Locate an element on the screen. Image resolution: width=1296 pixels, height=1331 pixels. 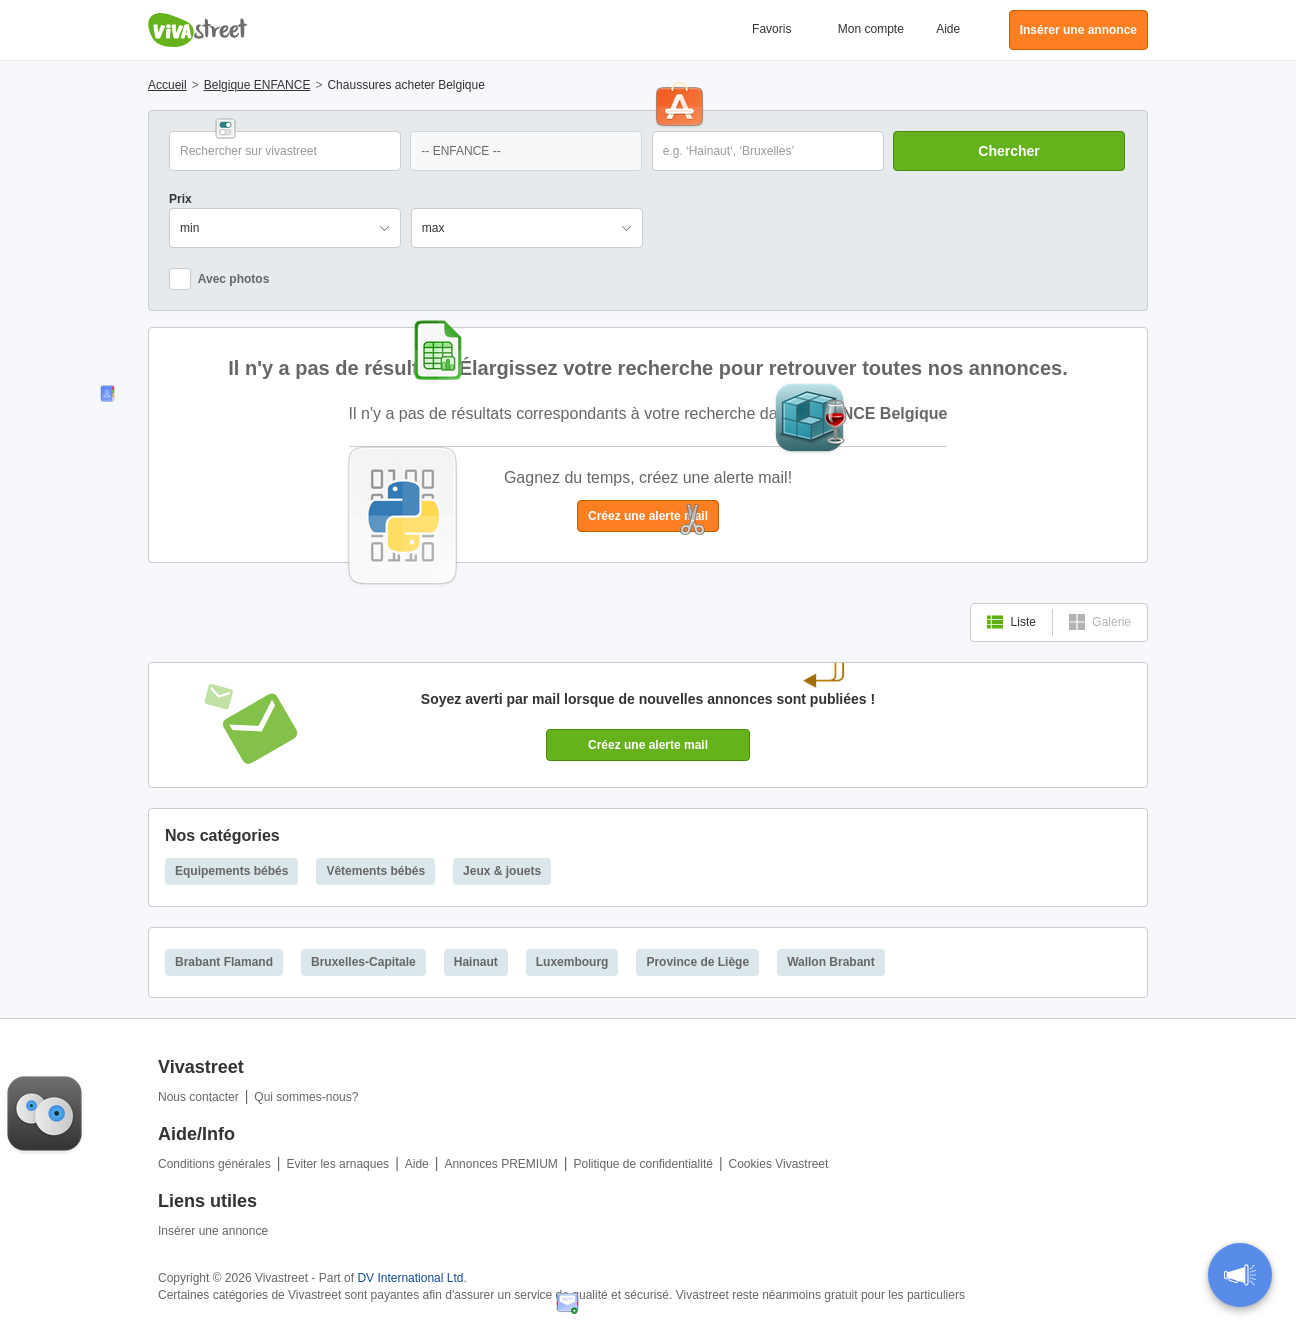
open a spreadsheet template file is located at coordinates (438, 350).